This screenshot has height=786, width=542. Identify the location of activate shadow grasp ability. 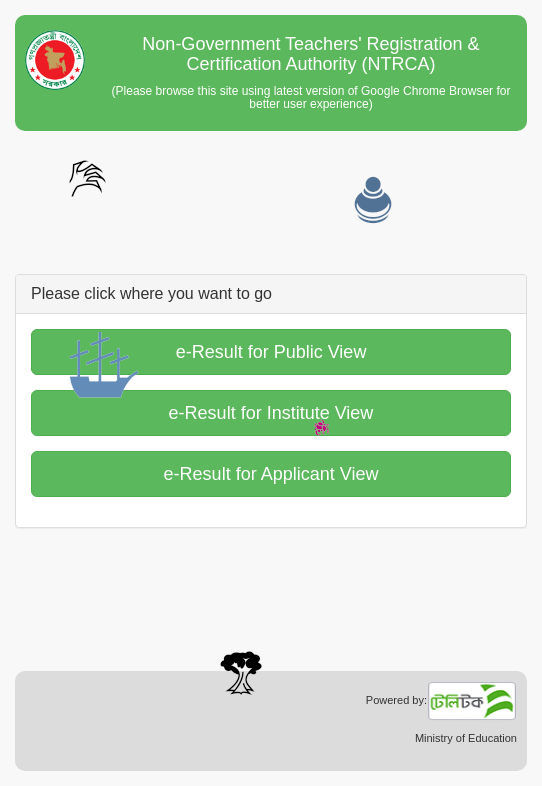
(87, 178).